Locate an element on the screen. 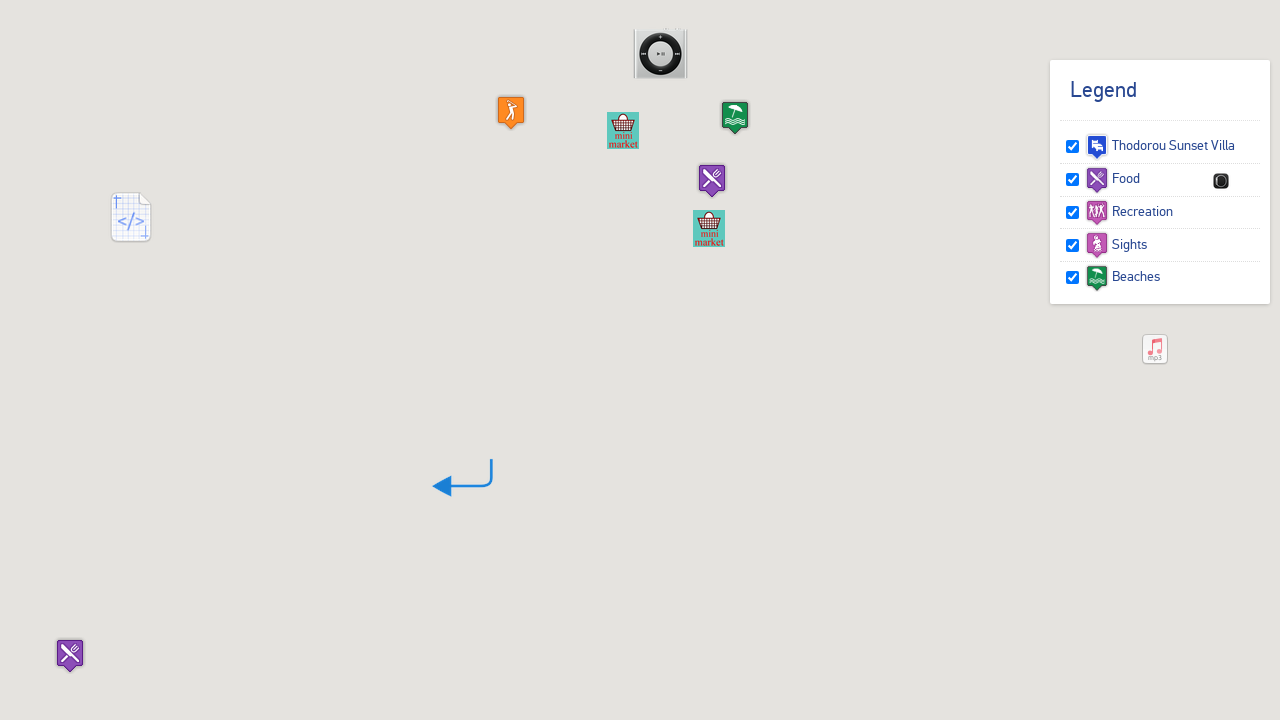  twig template file type indicator is located at coordinates (131, 217).